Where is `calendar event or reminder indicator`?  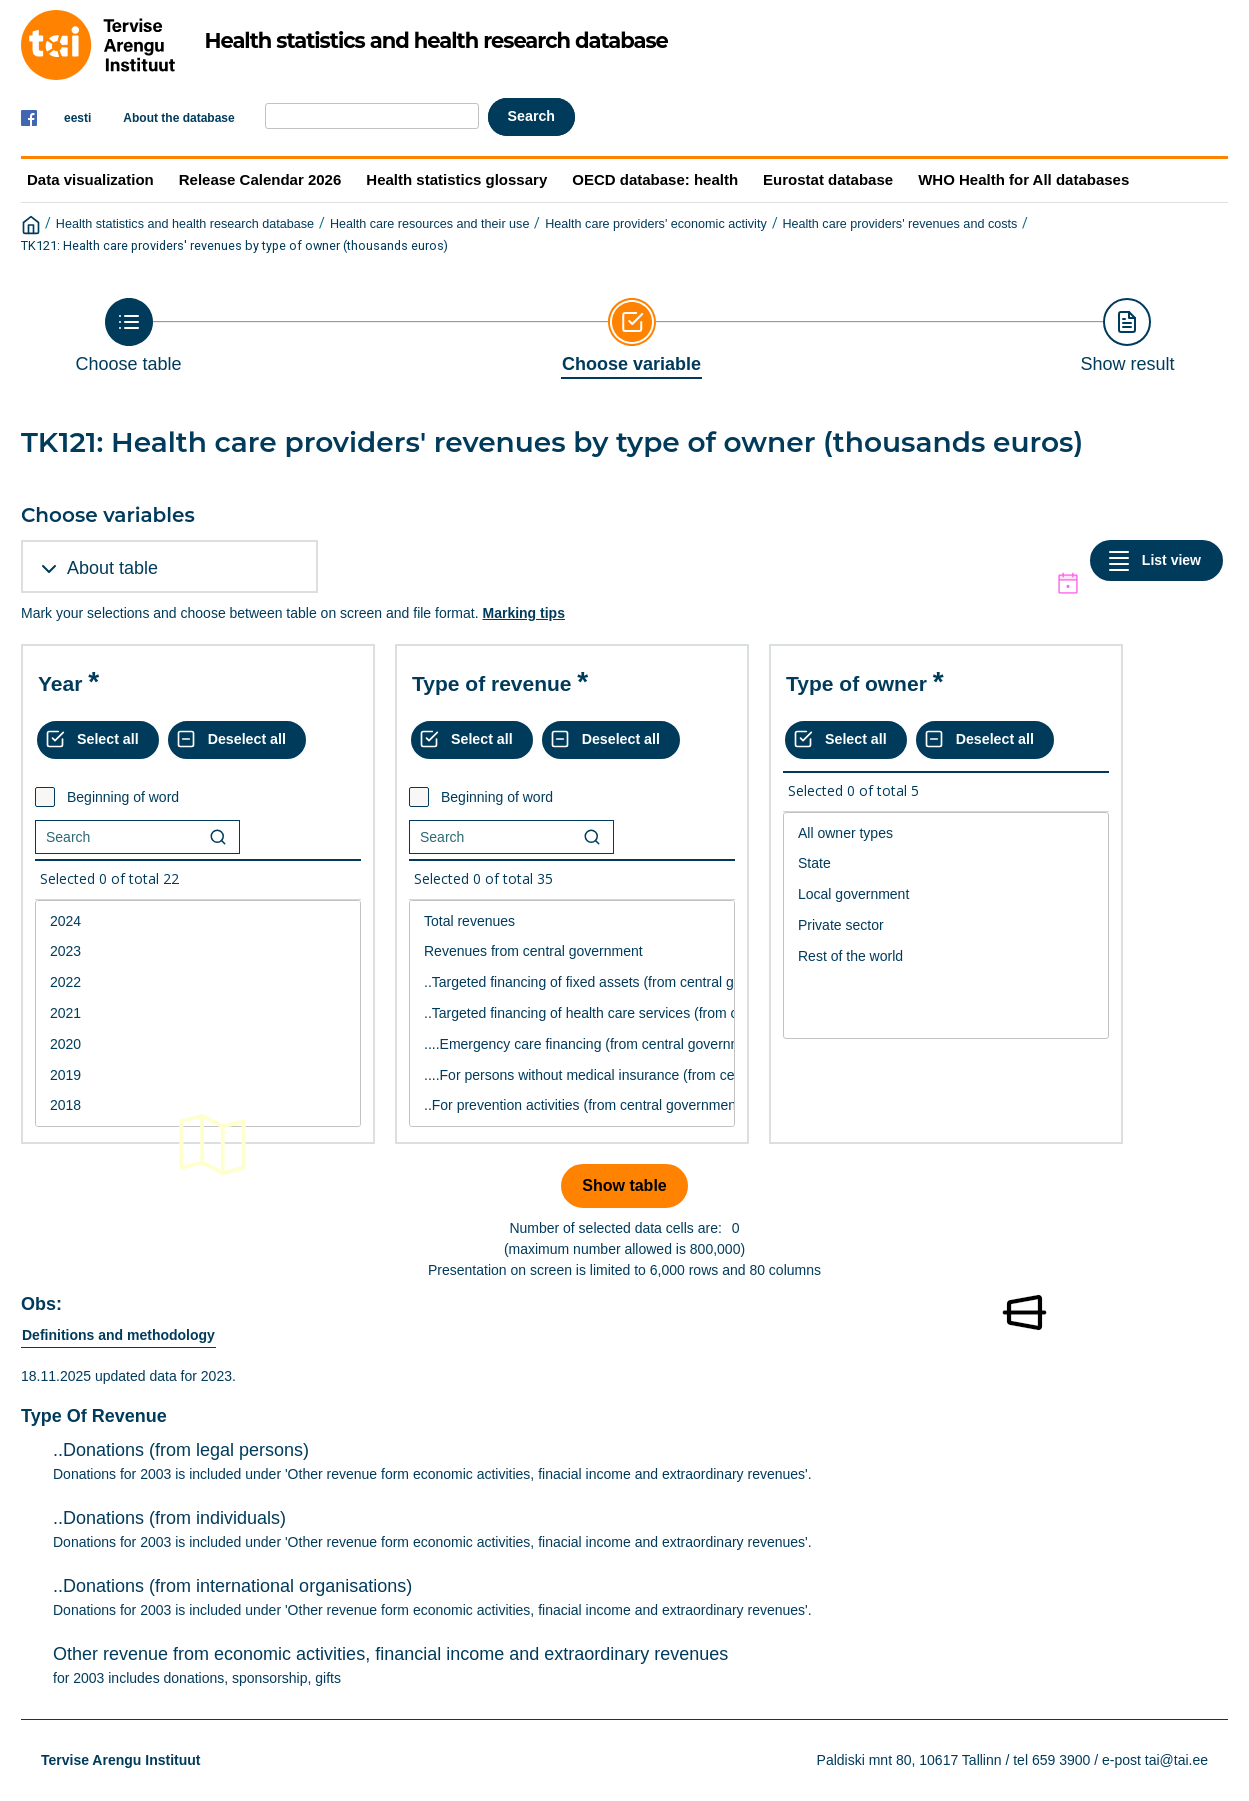 calendar event or reminder indicator is located at coordinates (1068, 584).